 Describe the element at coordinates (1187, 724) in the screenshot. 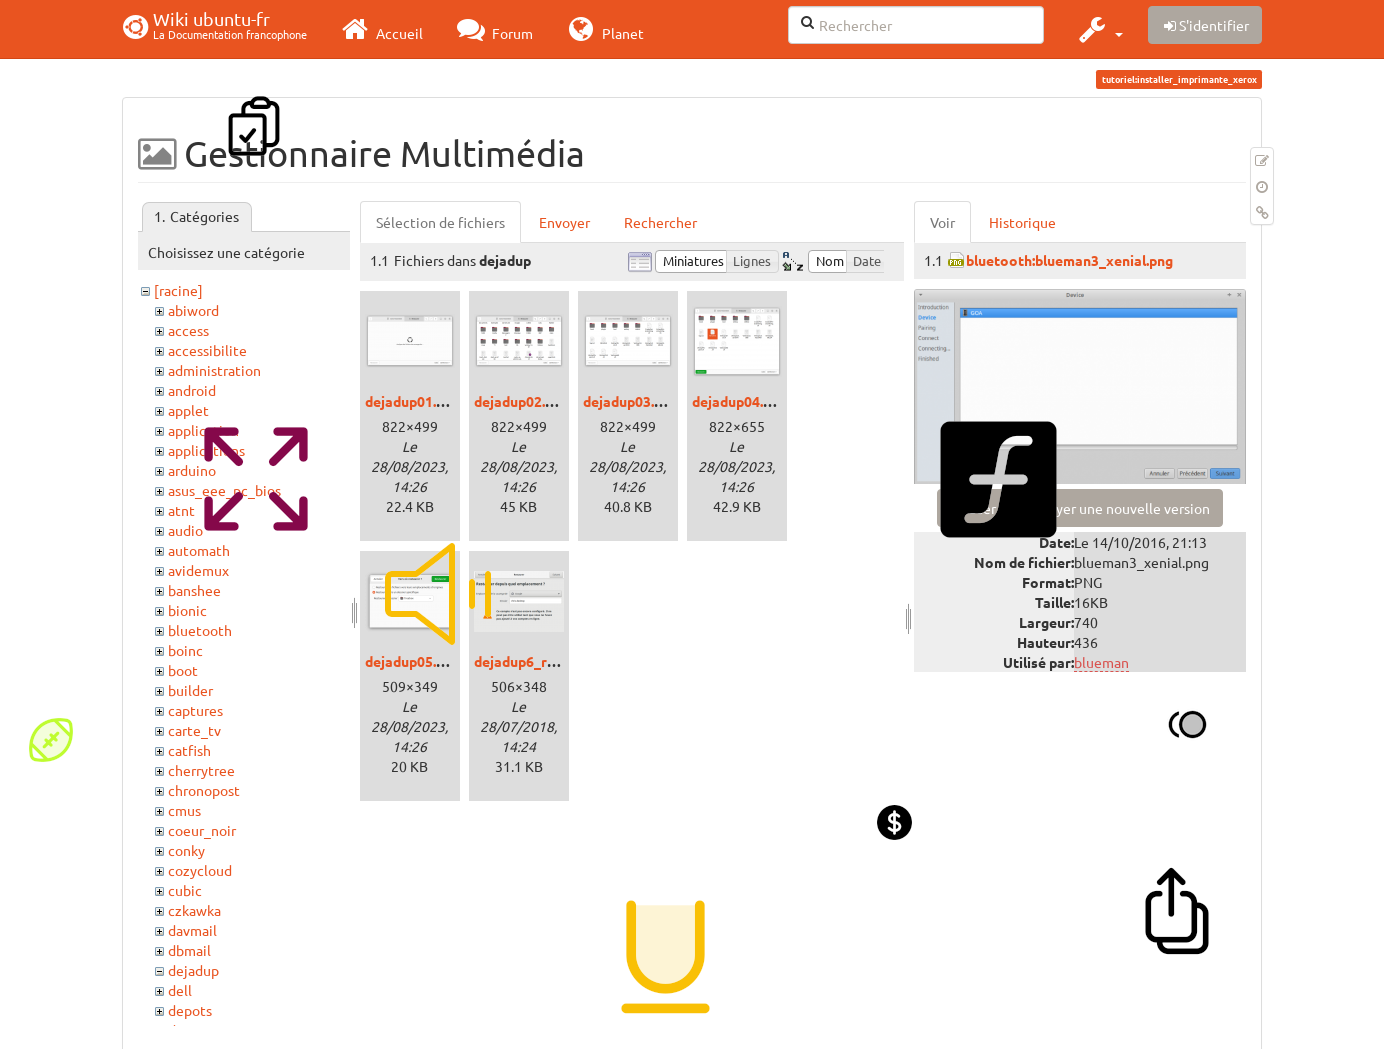

I see `access toll or payment information` at that location.